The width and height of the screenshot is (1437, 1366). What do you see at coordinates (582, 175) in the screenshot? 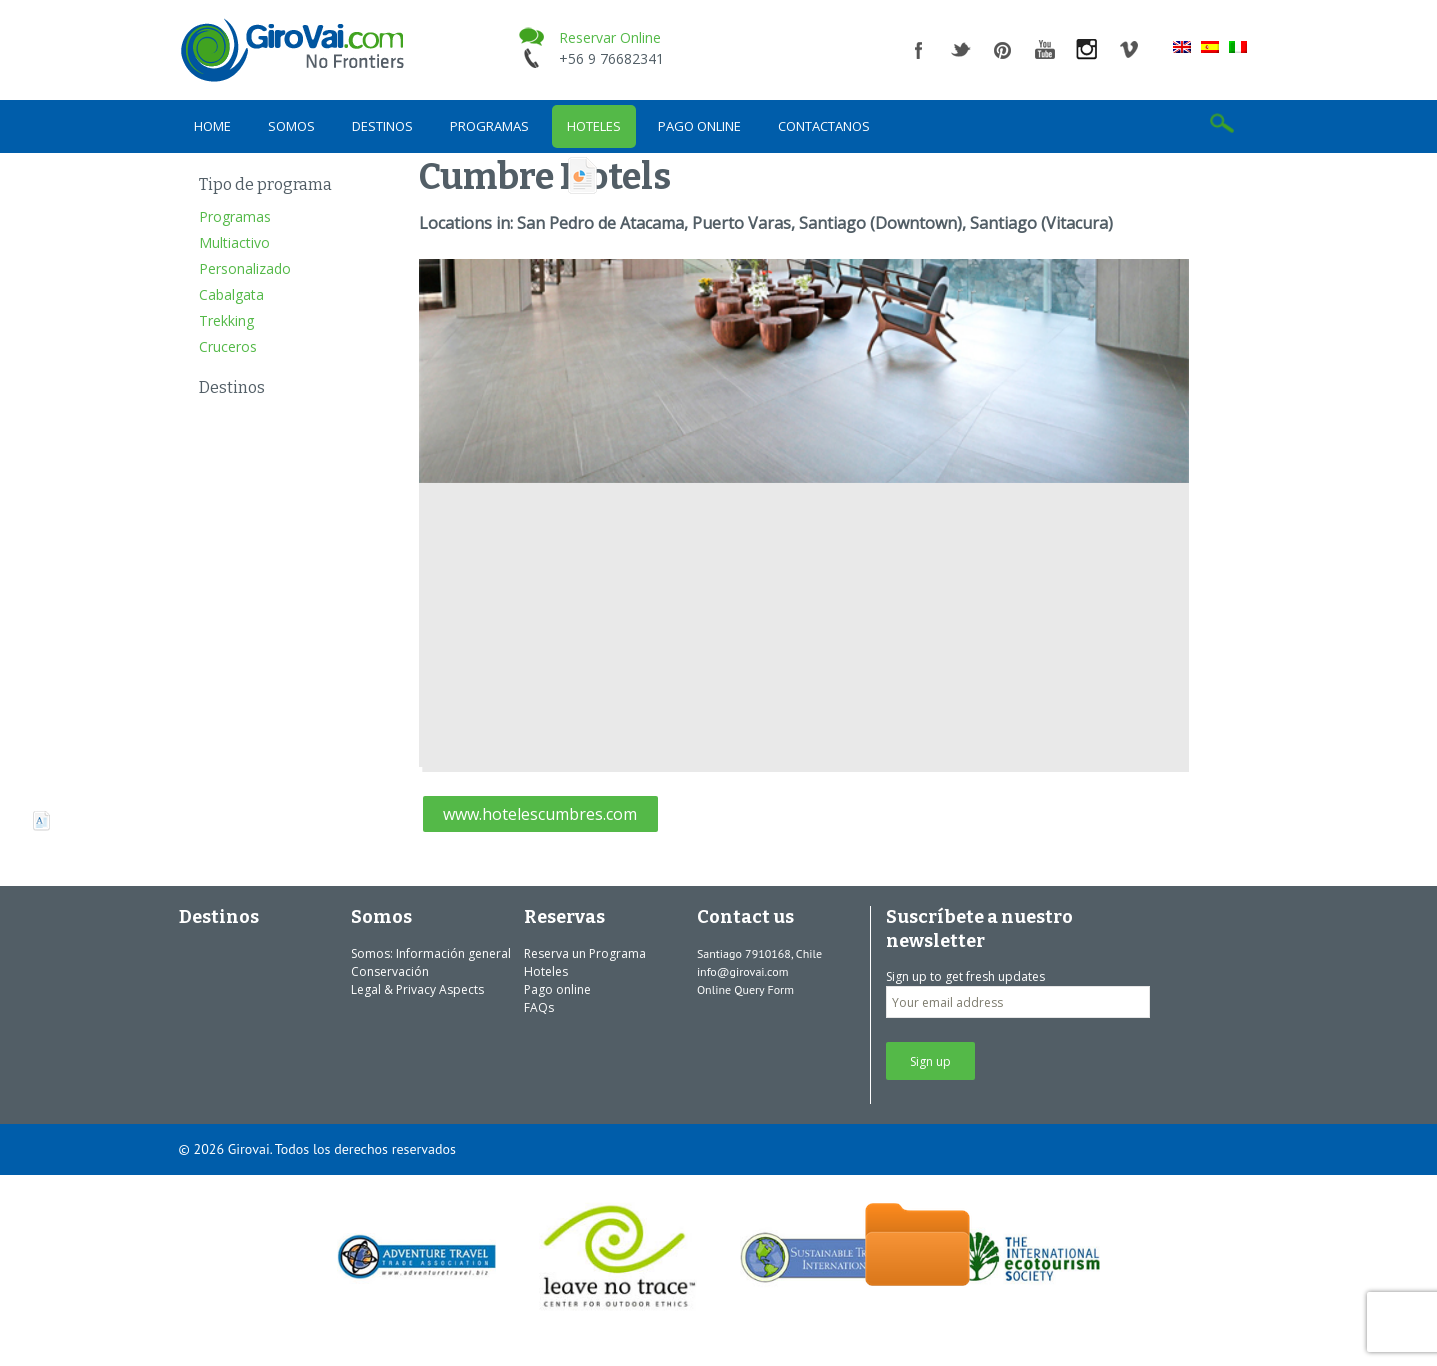
I see `open a presentation file` at bounding box center [582, 175].